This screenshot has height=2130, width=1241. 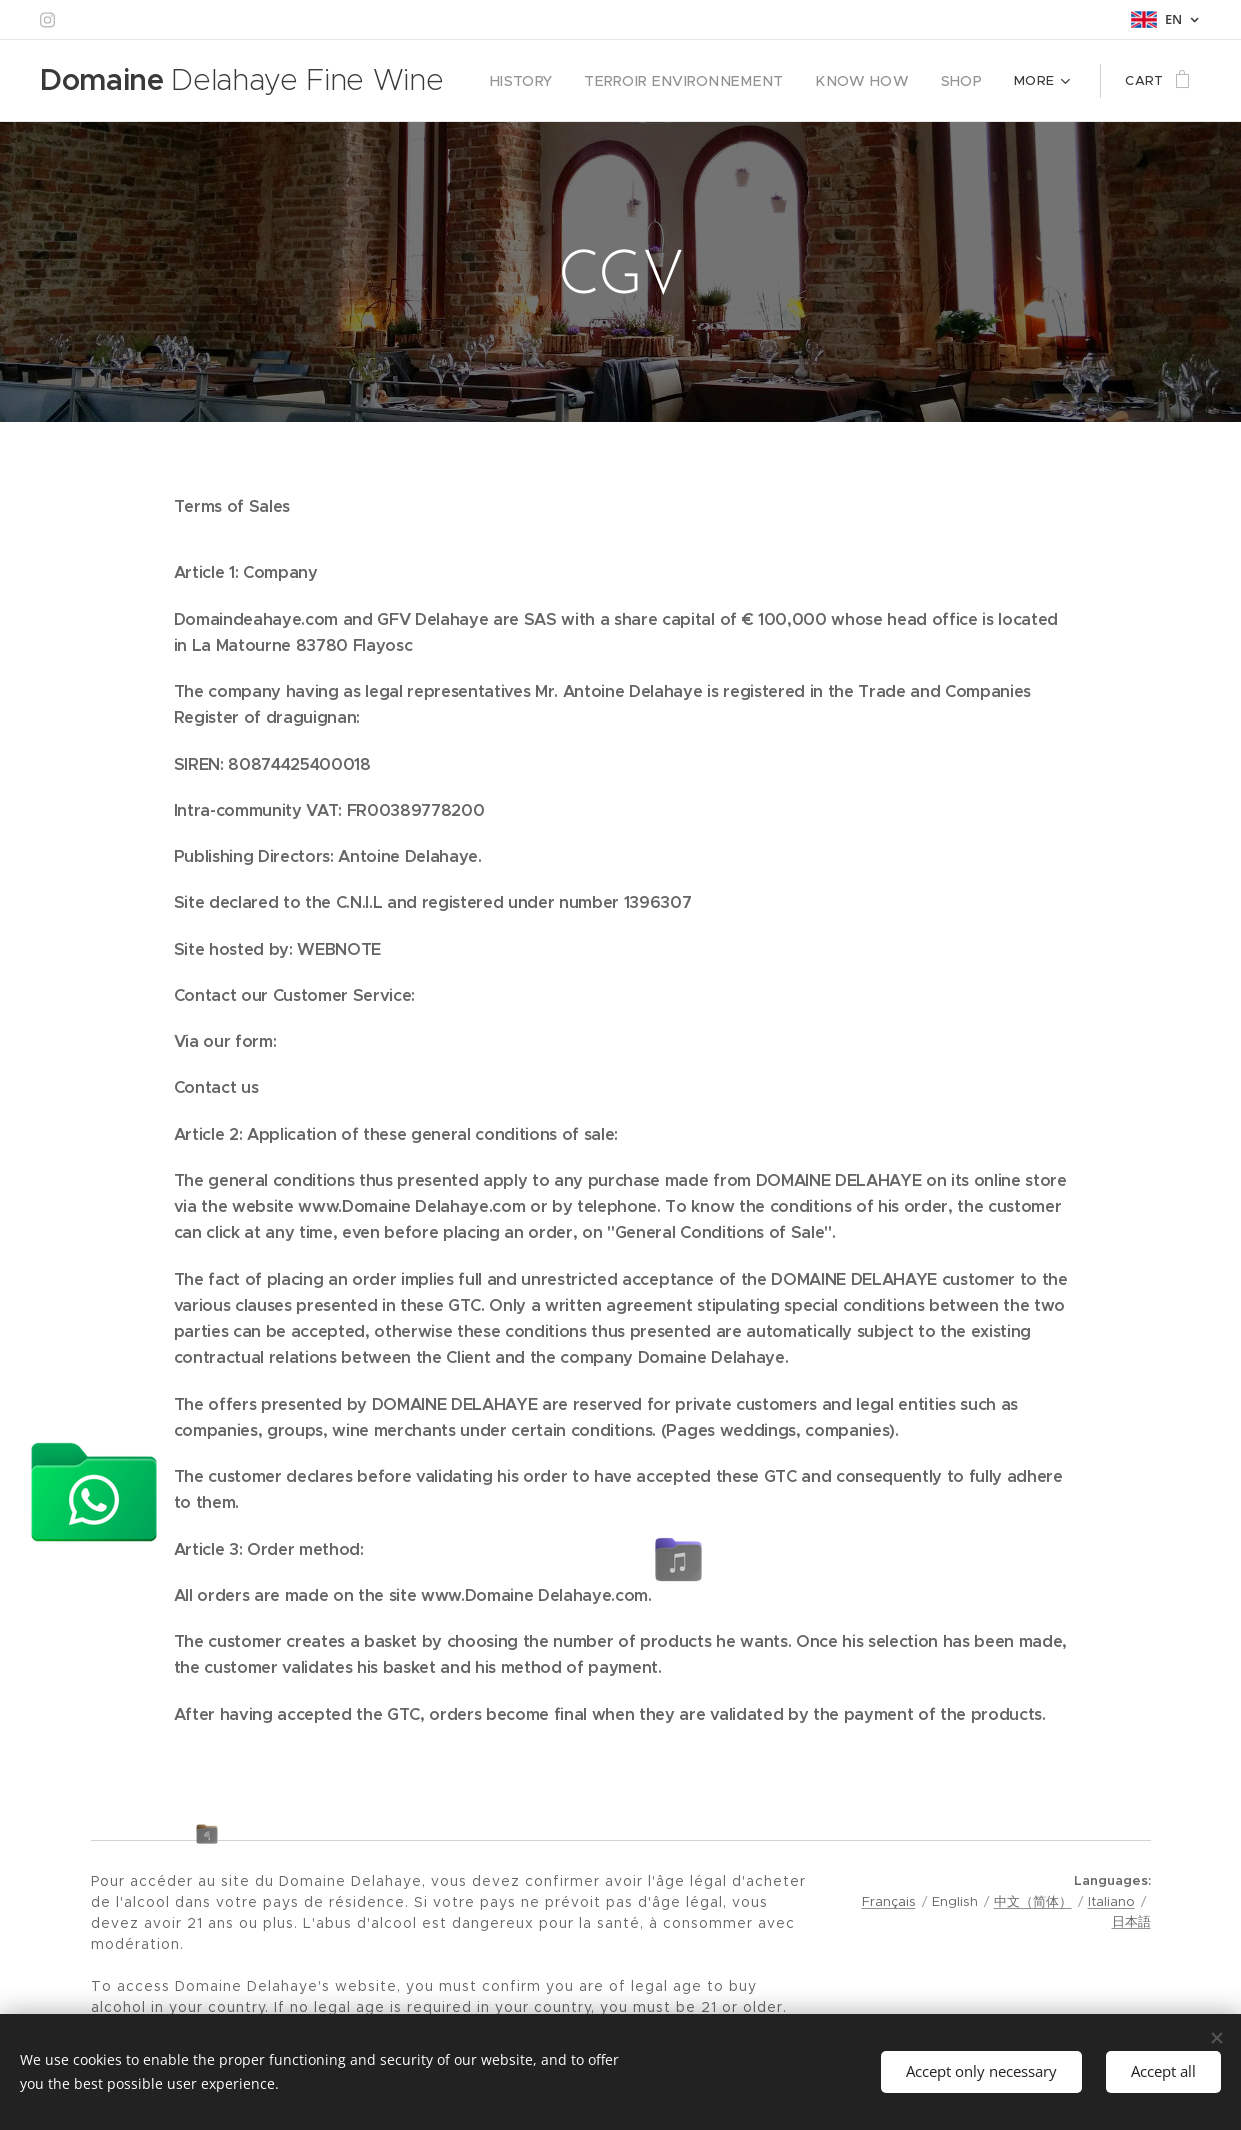 What do you see at coordinates (678, 1559) in the screenshot?
I see `open your music folder` at bounding box center [678, 1559].